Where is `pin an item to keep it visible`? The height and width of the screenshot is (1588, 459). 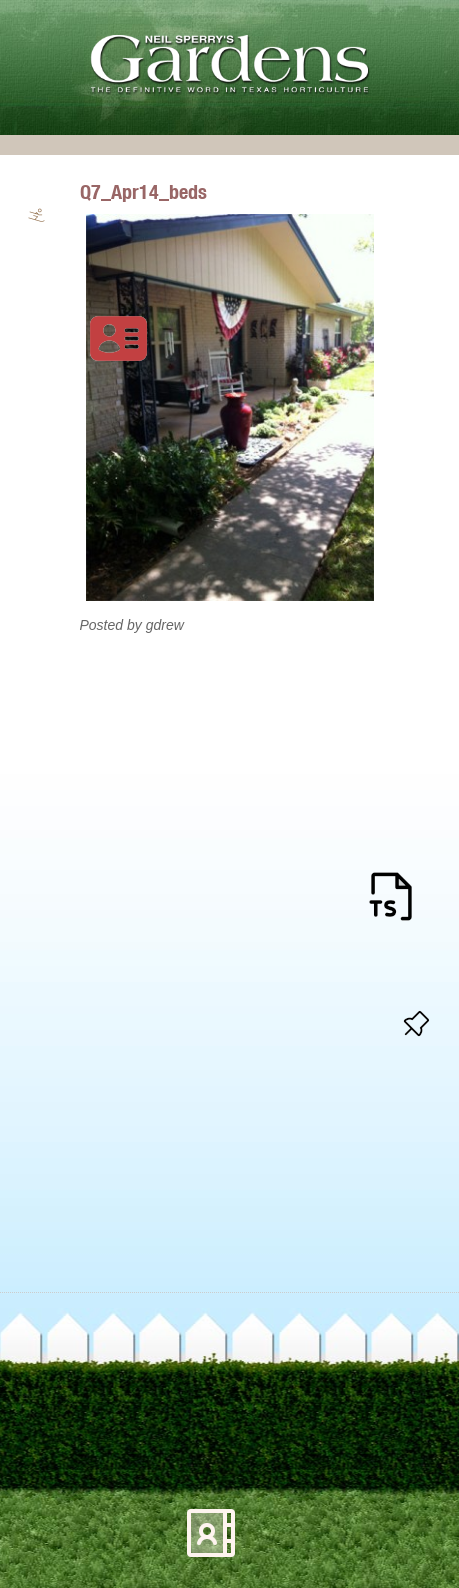 pin an item to keep it visible is located at coordinates (415, 1024).